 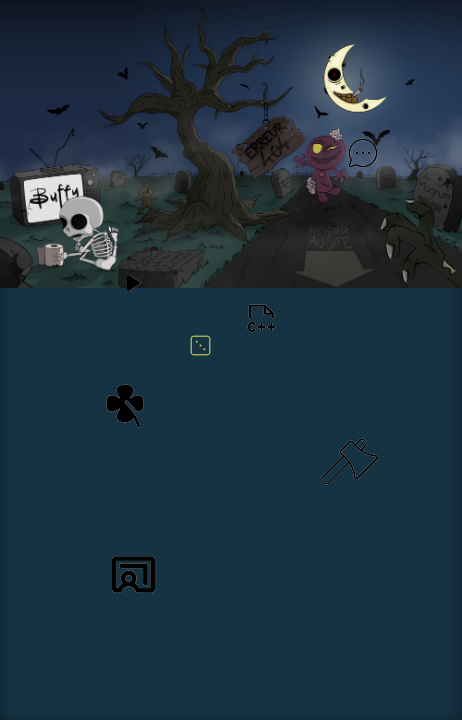 I want to click on access woodcutting or crafting tools, so click(x=349, y=463).